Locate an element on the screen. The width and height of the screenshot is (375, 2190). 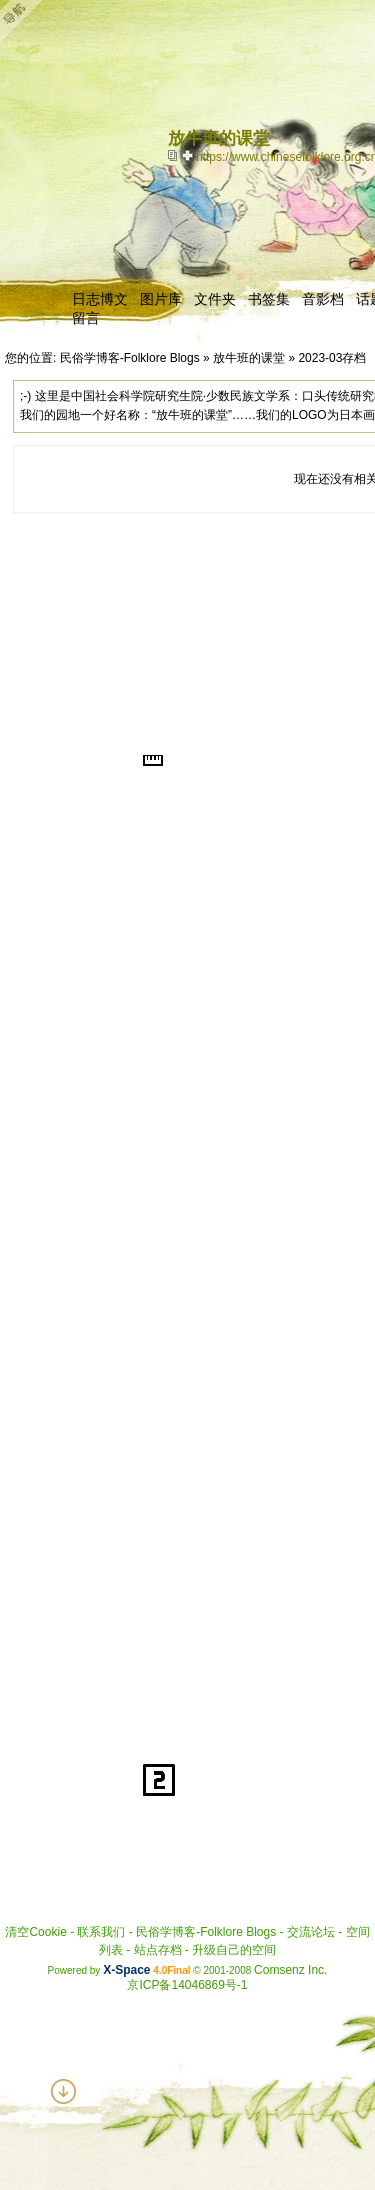
download a file or content is located at coordinates (63, 2091).